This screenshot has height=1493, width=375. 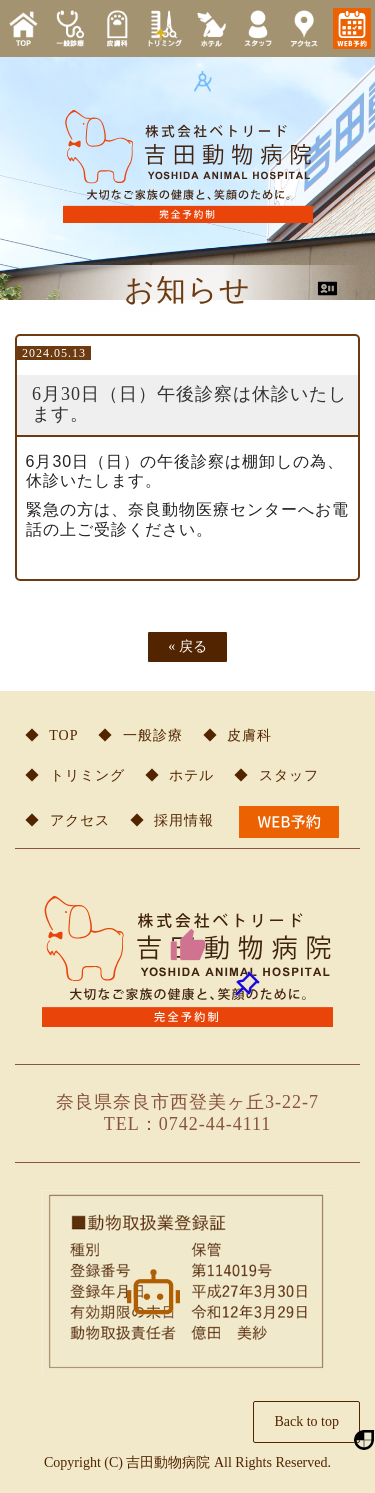 I want to click on jamstack platform or framework branding, so click(x=364, y=1440).